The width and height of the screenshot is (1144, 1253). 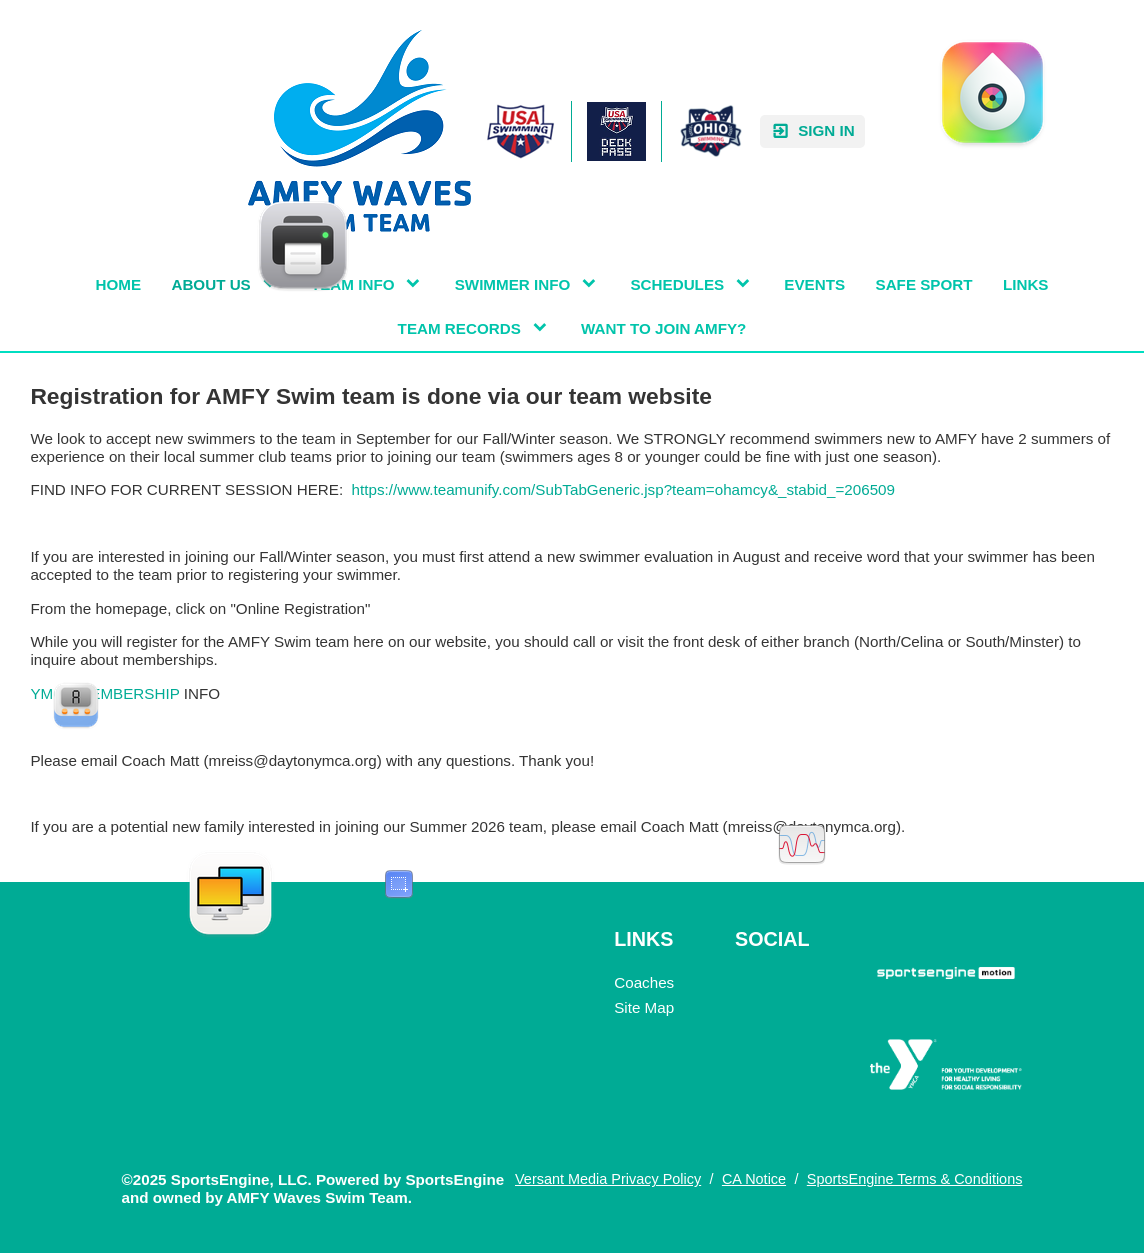 I want to click on open color preferences settings, so click(x=992, y=92).